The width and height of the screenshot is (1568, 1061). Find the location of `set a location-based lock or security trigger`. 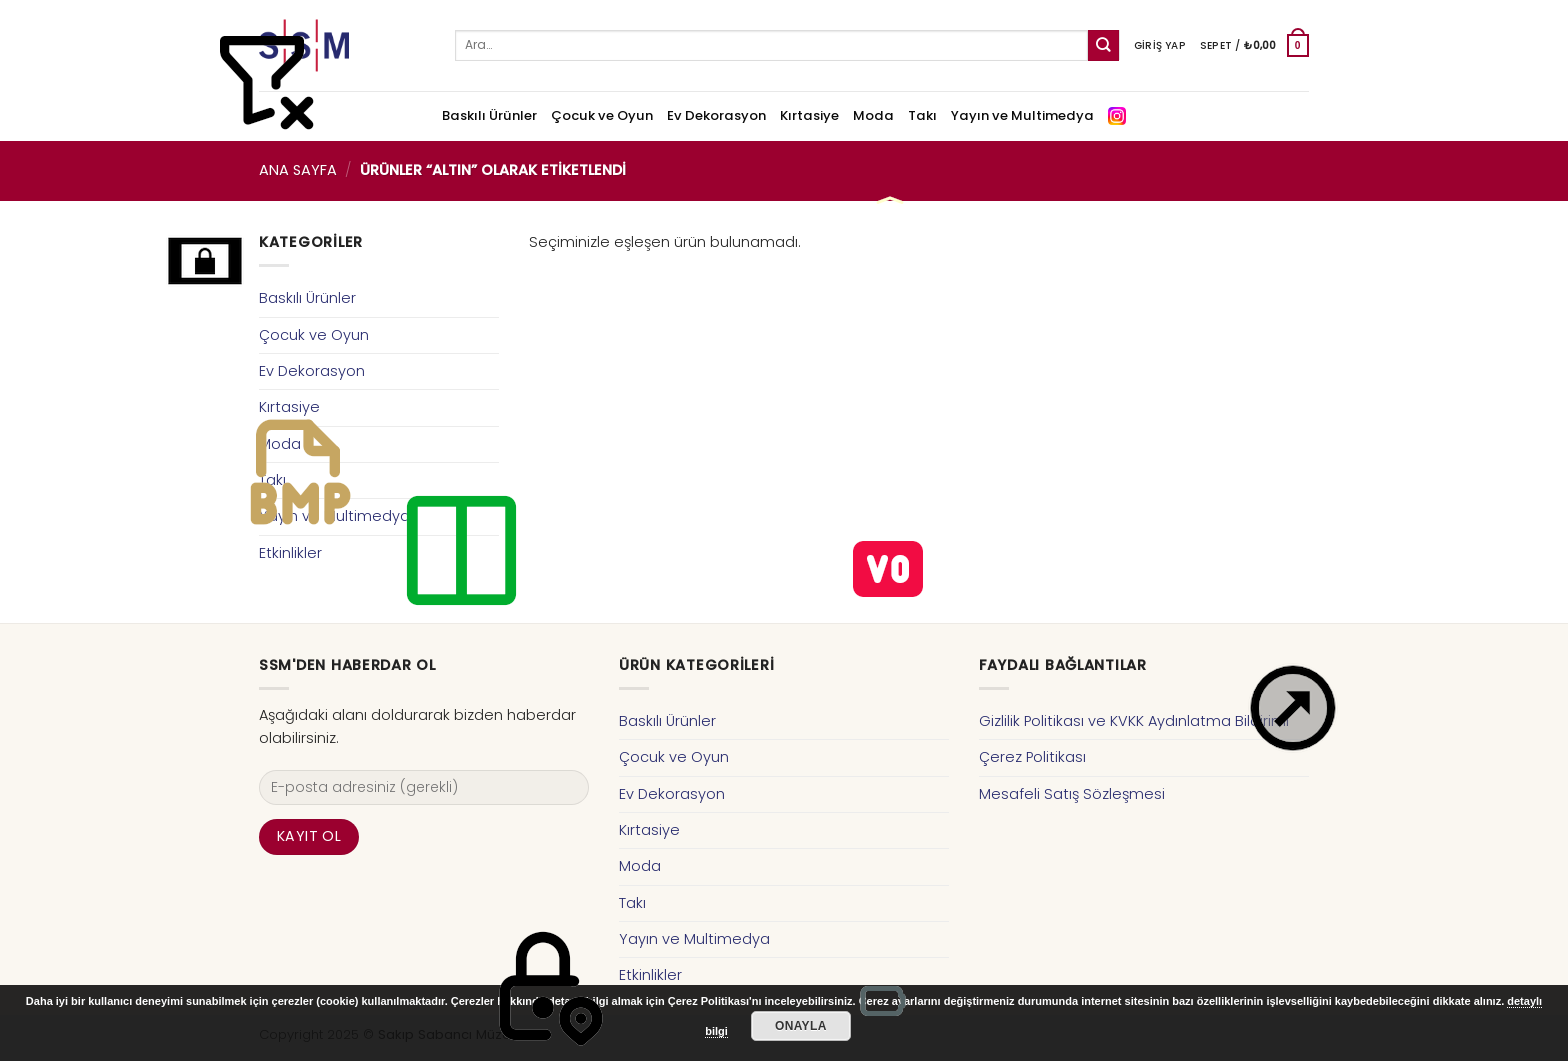

set a location-based lock or security trigger is located at coordinates (543, 986).